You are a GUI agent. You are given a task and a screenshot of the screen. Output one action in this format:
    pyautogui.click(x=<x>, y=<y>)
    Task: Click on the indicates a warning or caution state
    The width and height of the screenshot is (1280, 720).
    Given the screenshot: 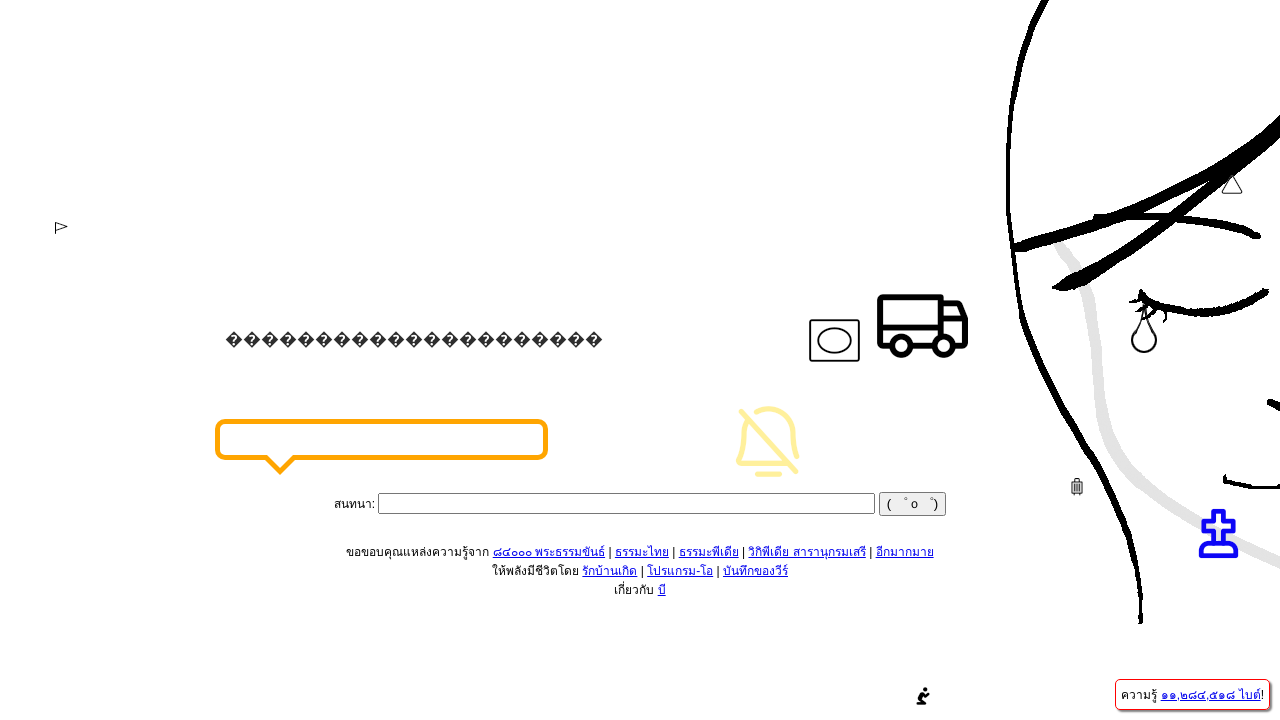 What is the action you would take?
    pyautogui.click(x=1232, y=185)
    